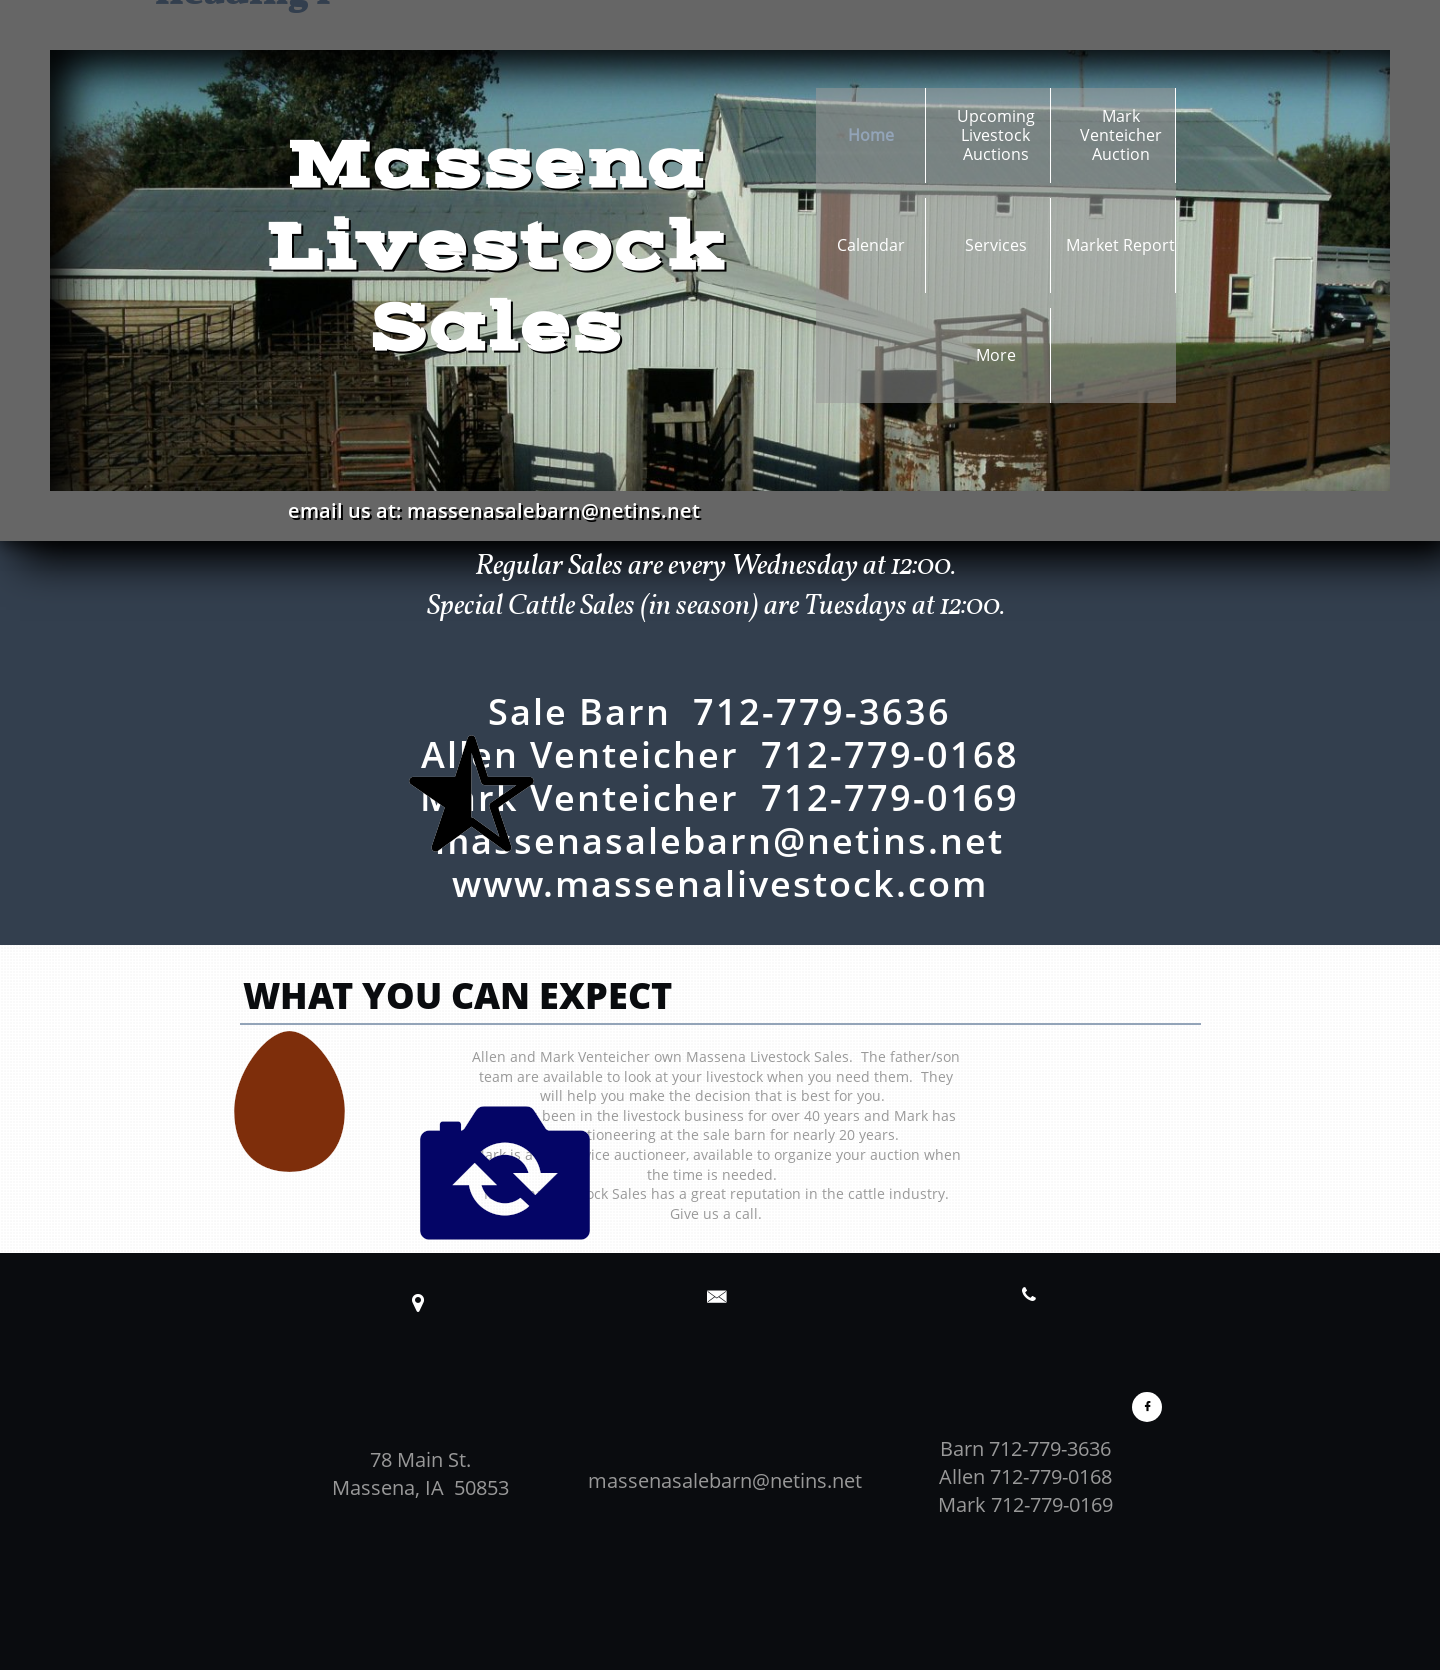 The height and width of the screenshot is (1670, 1440). Describe the element at coordinates (505, 1173) in the screenshot. I see `switch between front and rear camera` at that location.